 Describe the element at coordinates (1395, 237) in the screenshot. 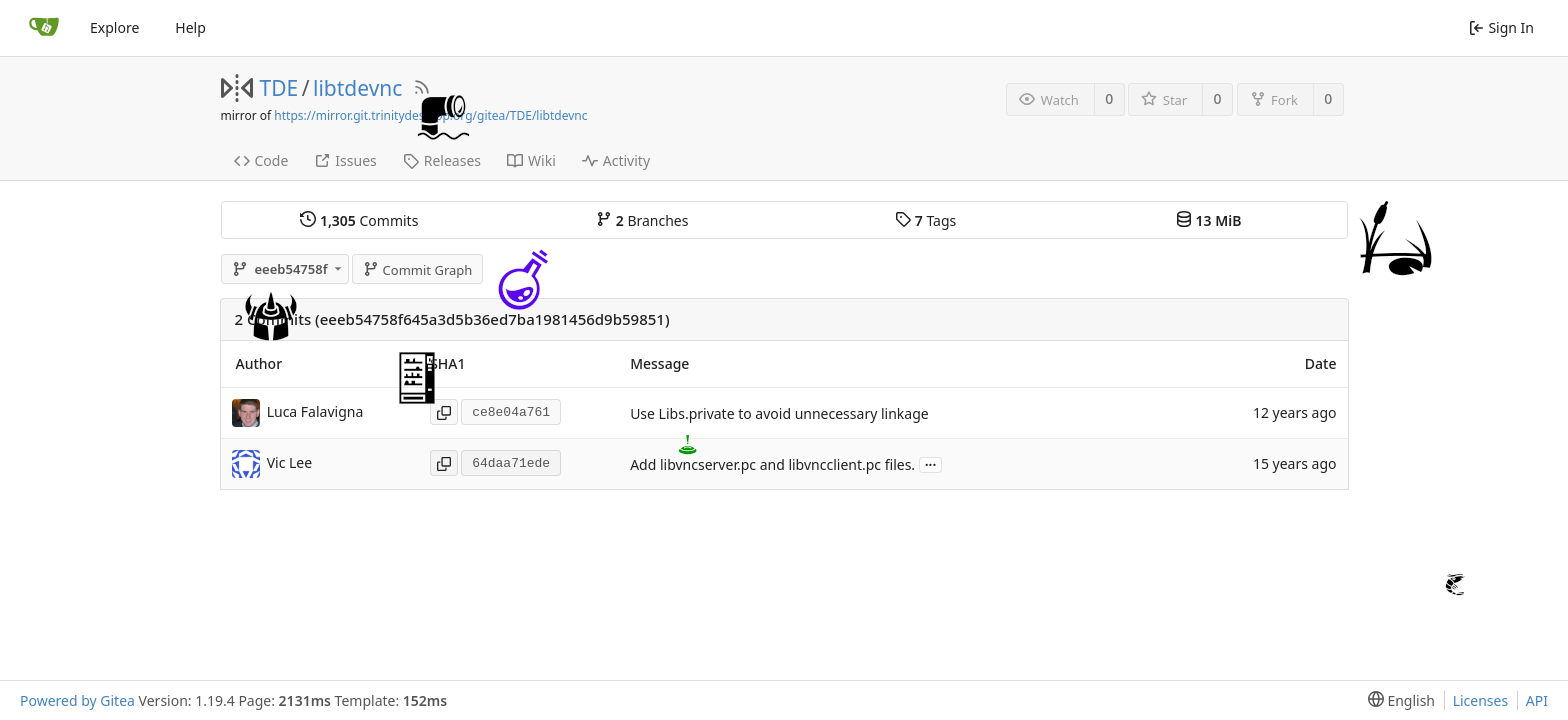

I see `indicates swamp or wetland terrain type` at that location.